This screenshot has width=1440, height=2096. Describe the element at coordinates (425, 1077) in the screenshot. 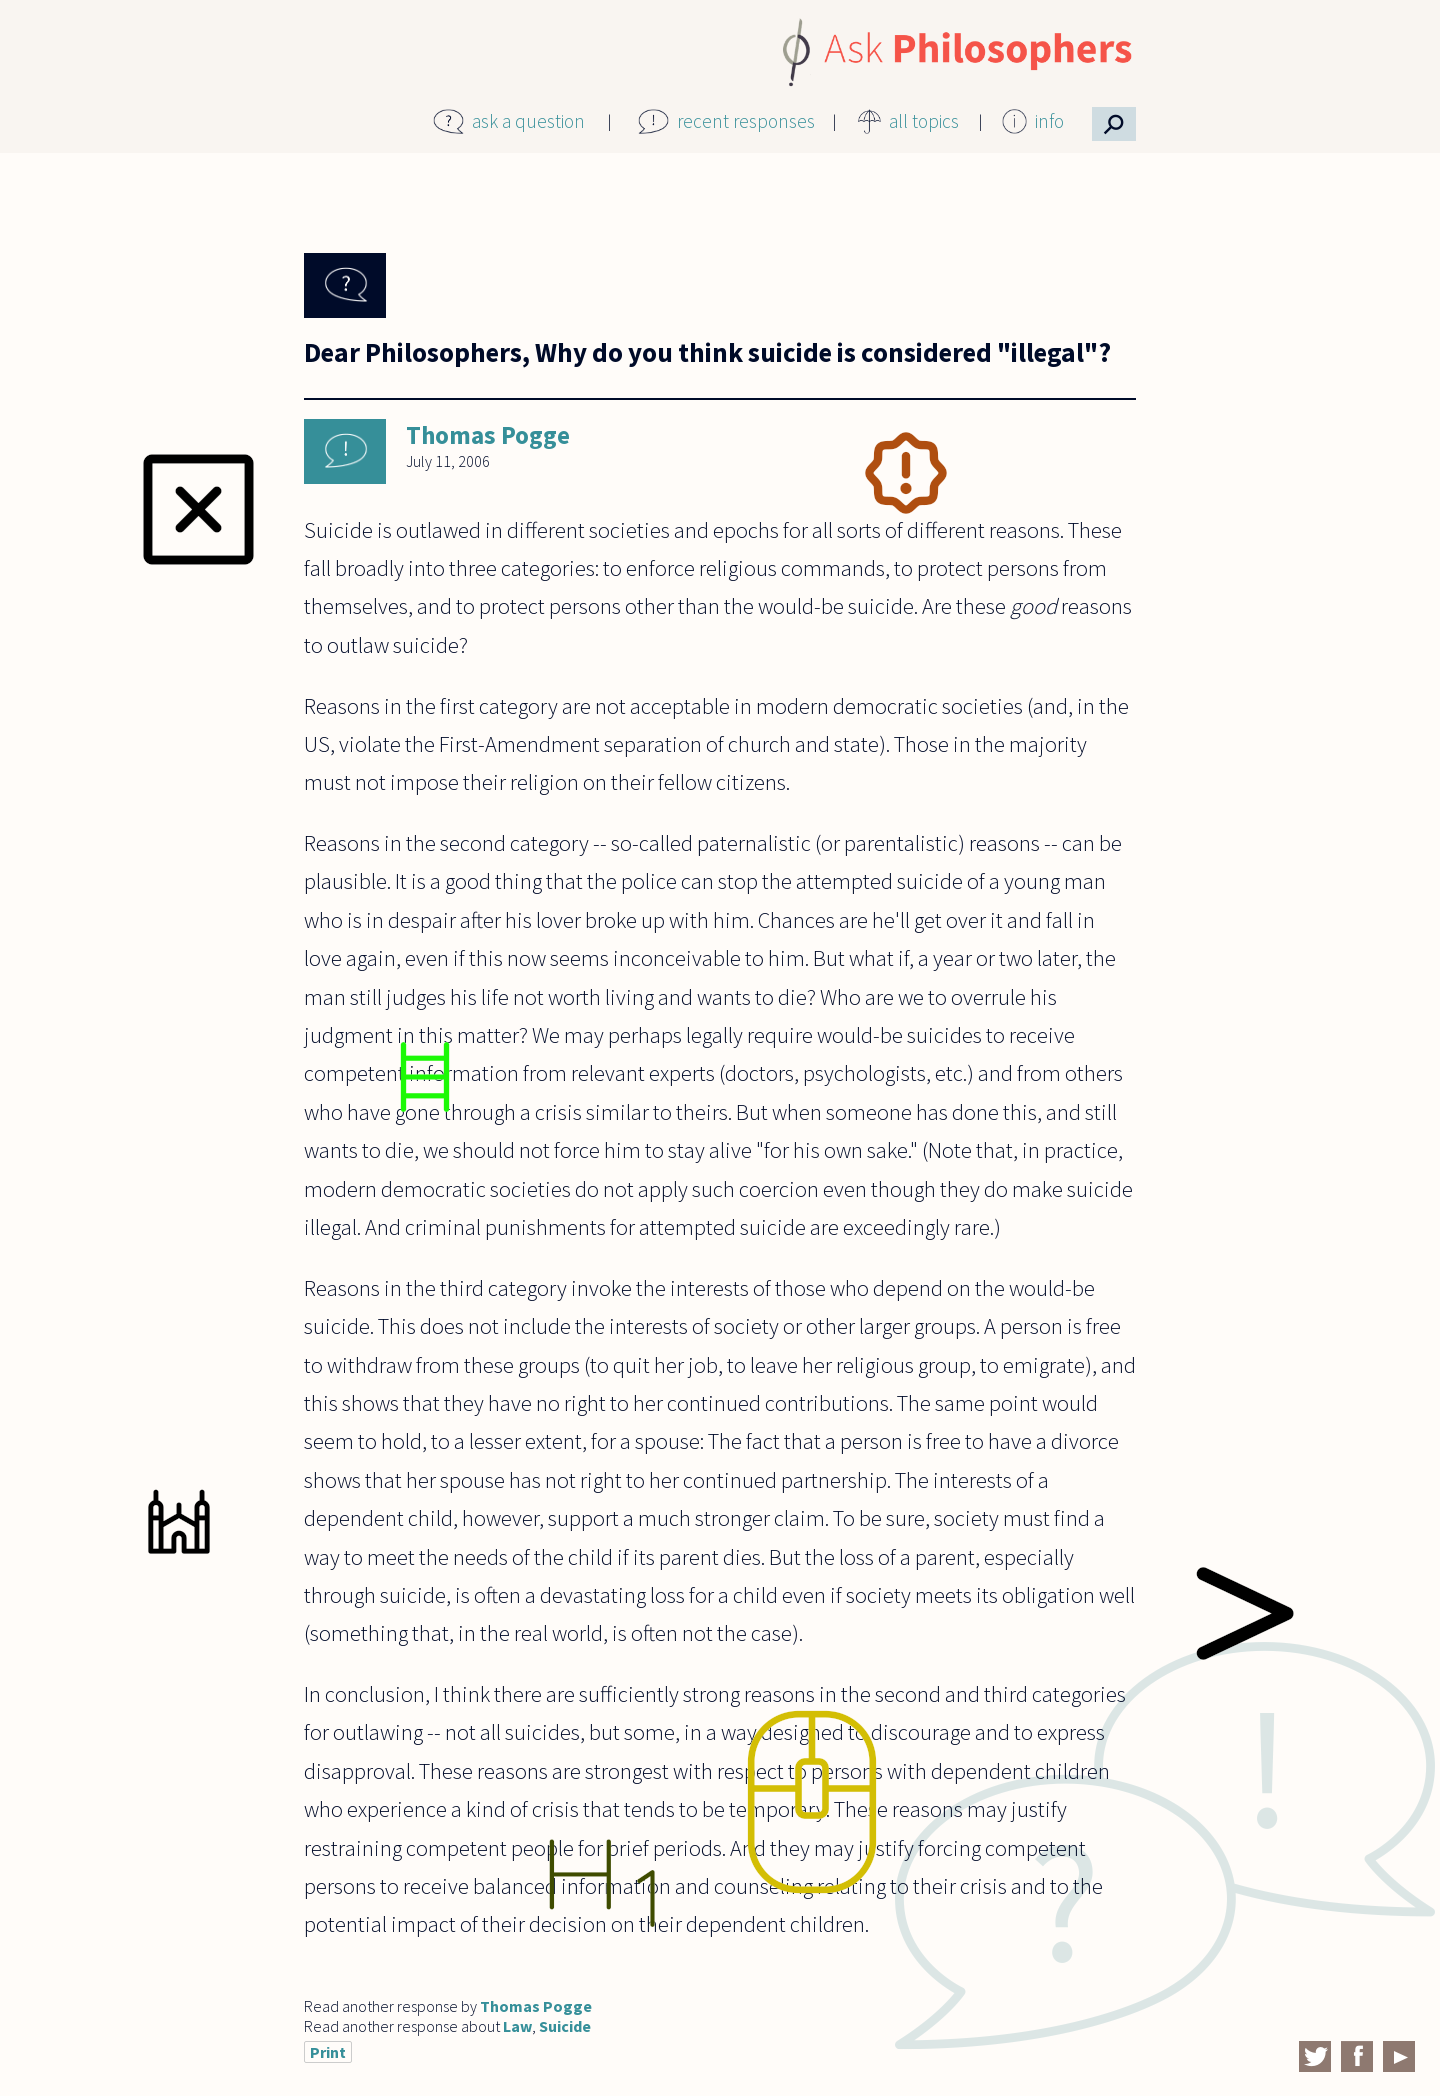

I see `access step-by-step instructions or tutorials` at that location.